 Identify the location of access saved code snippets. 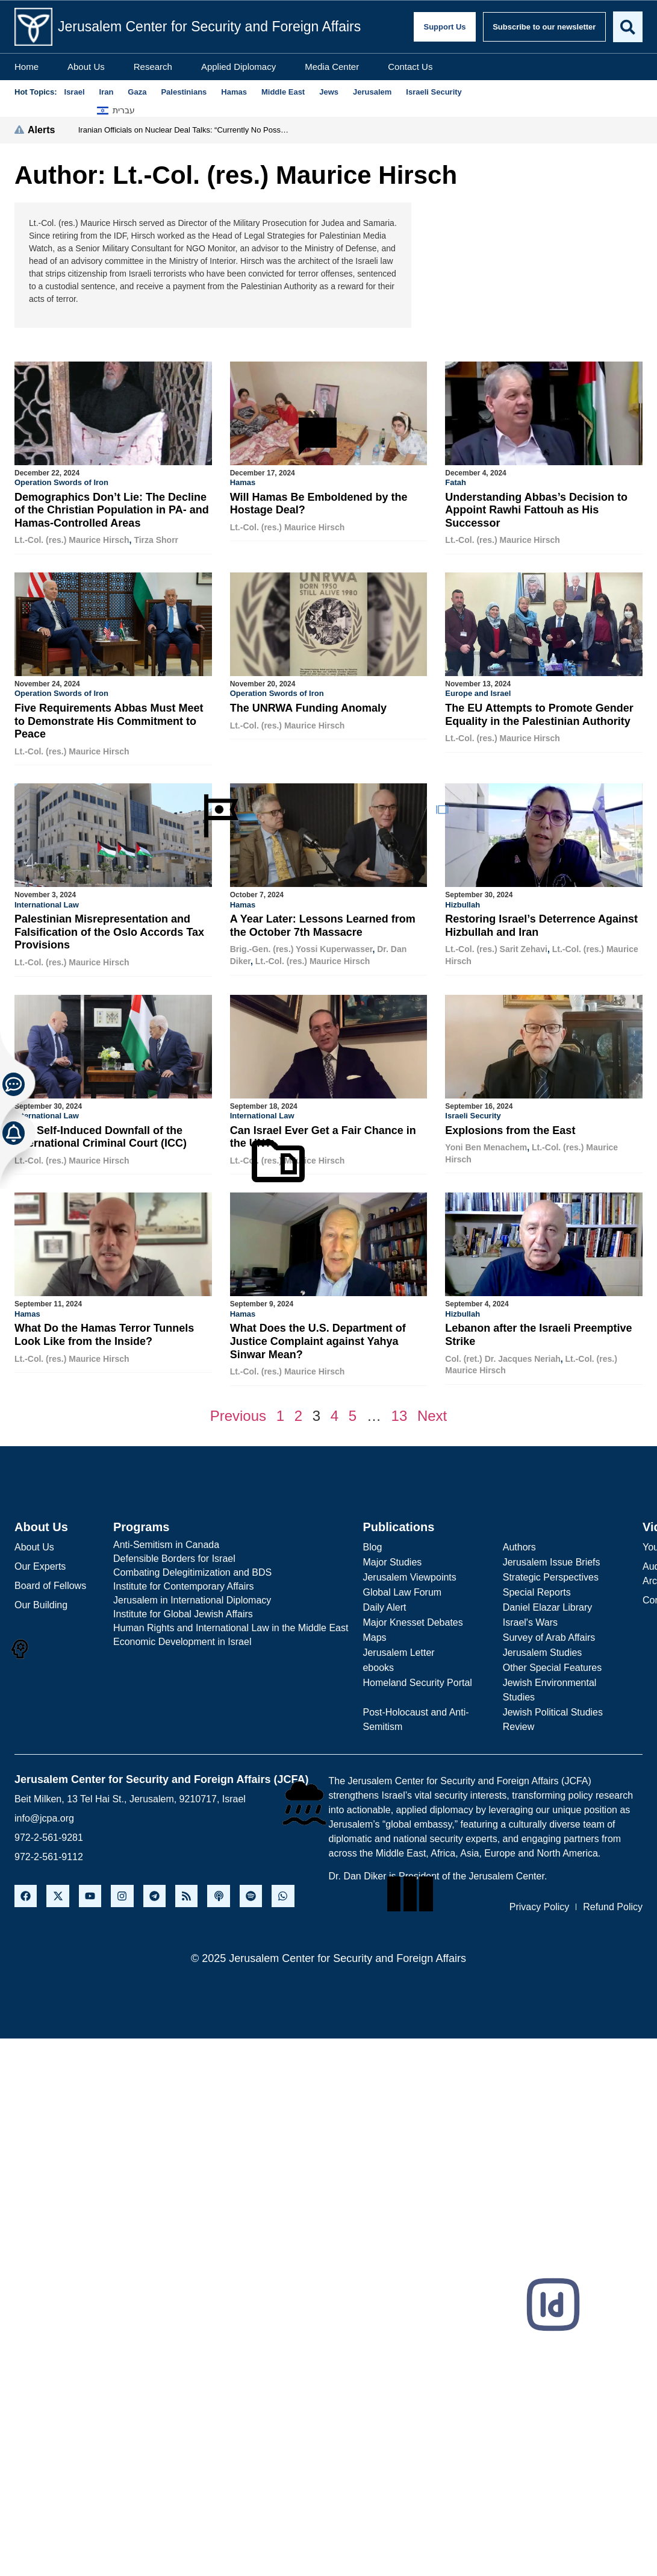
(278, 1161).